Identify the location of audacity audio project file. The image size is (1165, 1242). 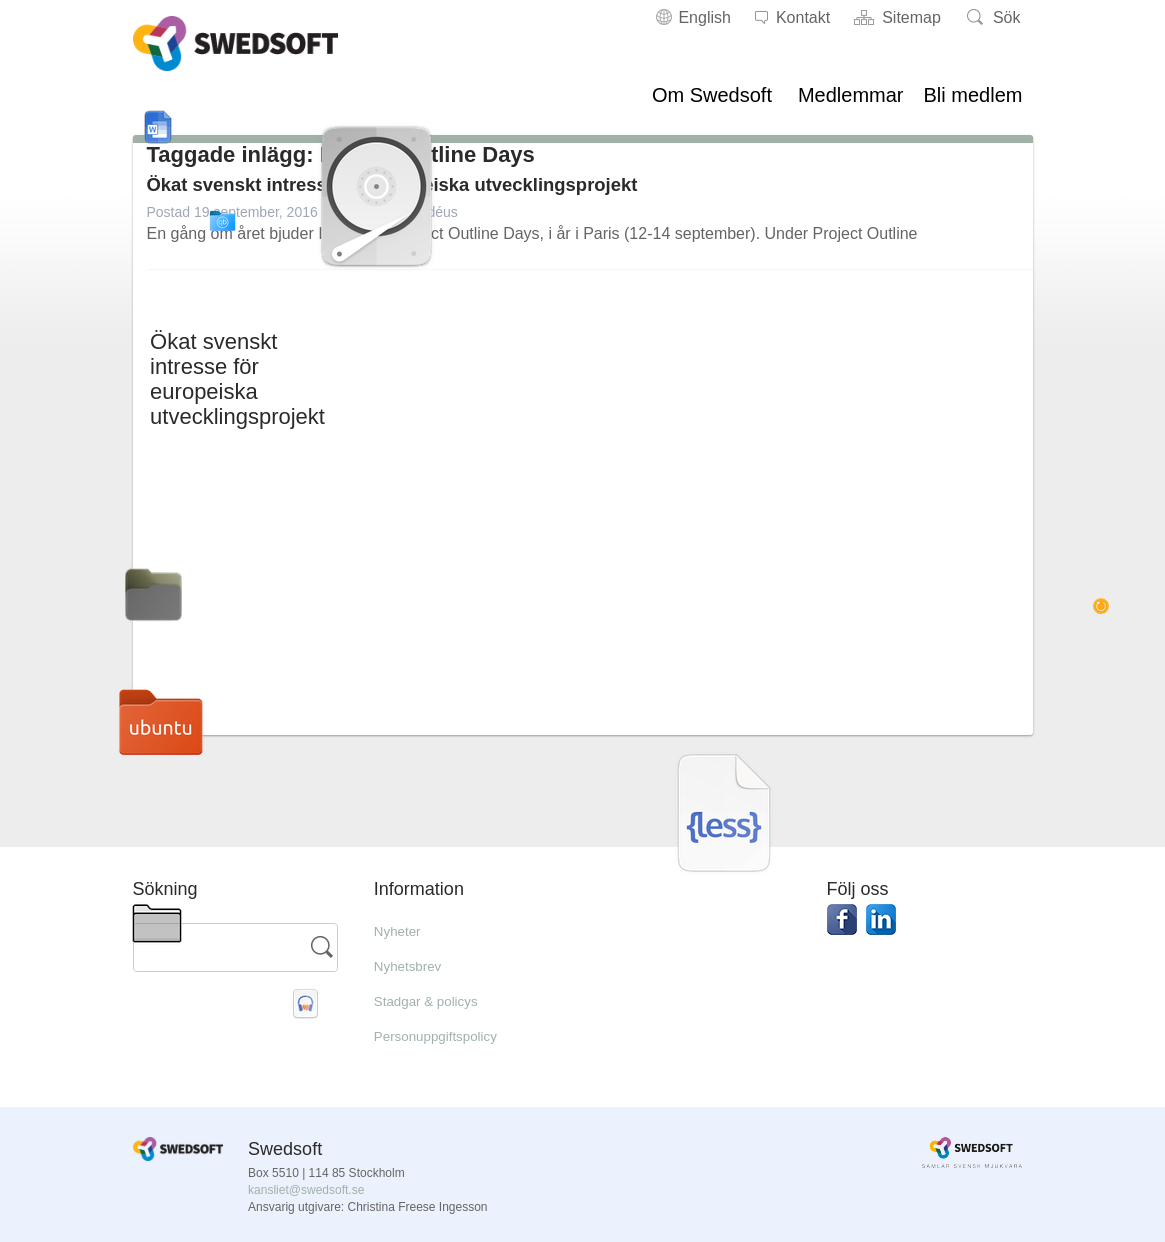
(305, 1003).